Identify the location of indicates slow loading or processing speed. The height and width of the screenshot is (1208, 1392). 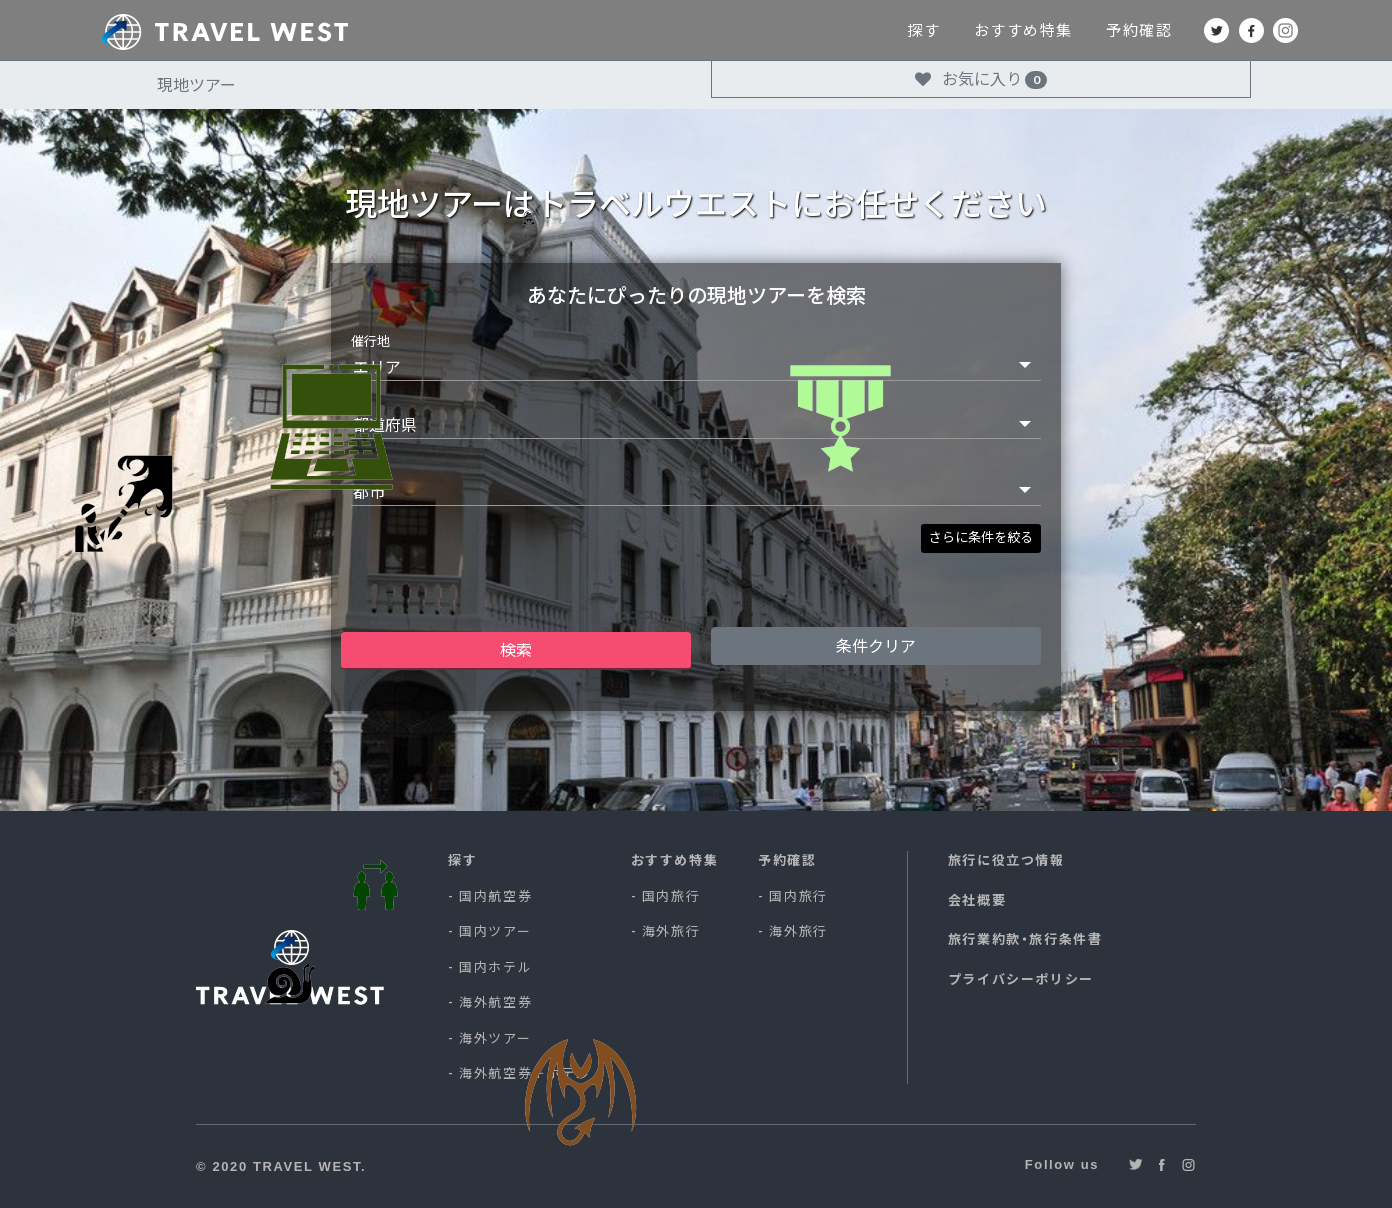
(290, 983).